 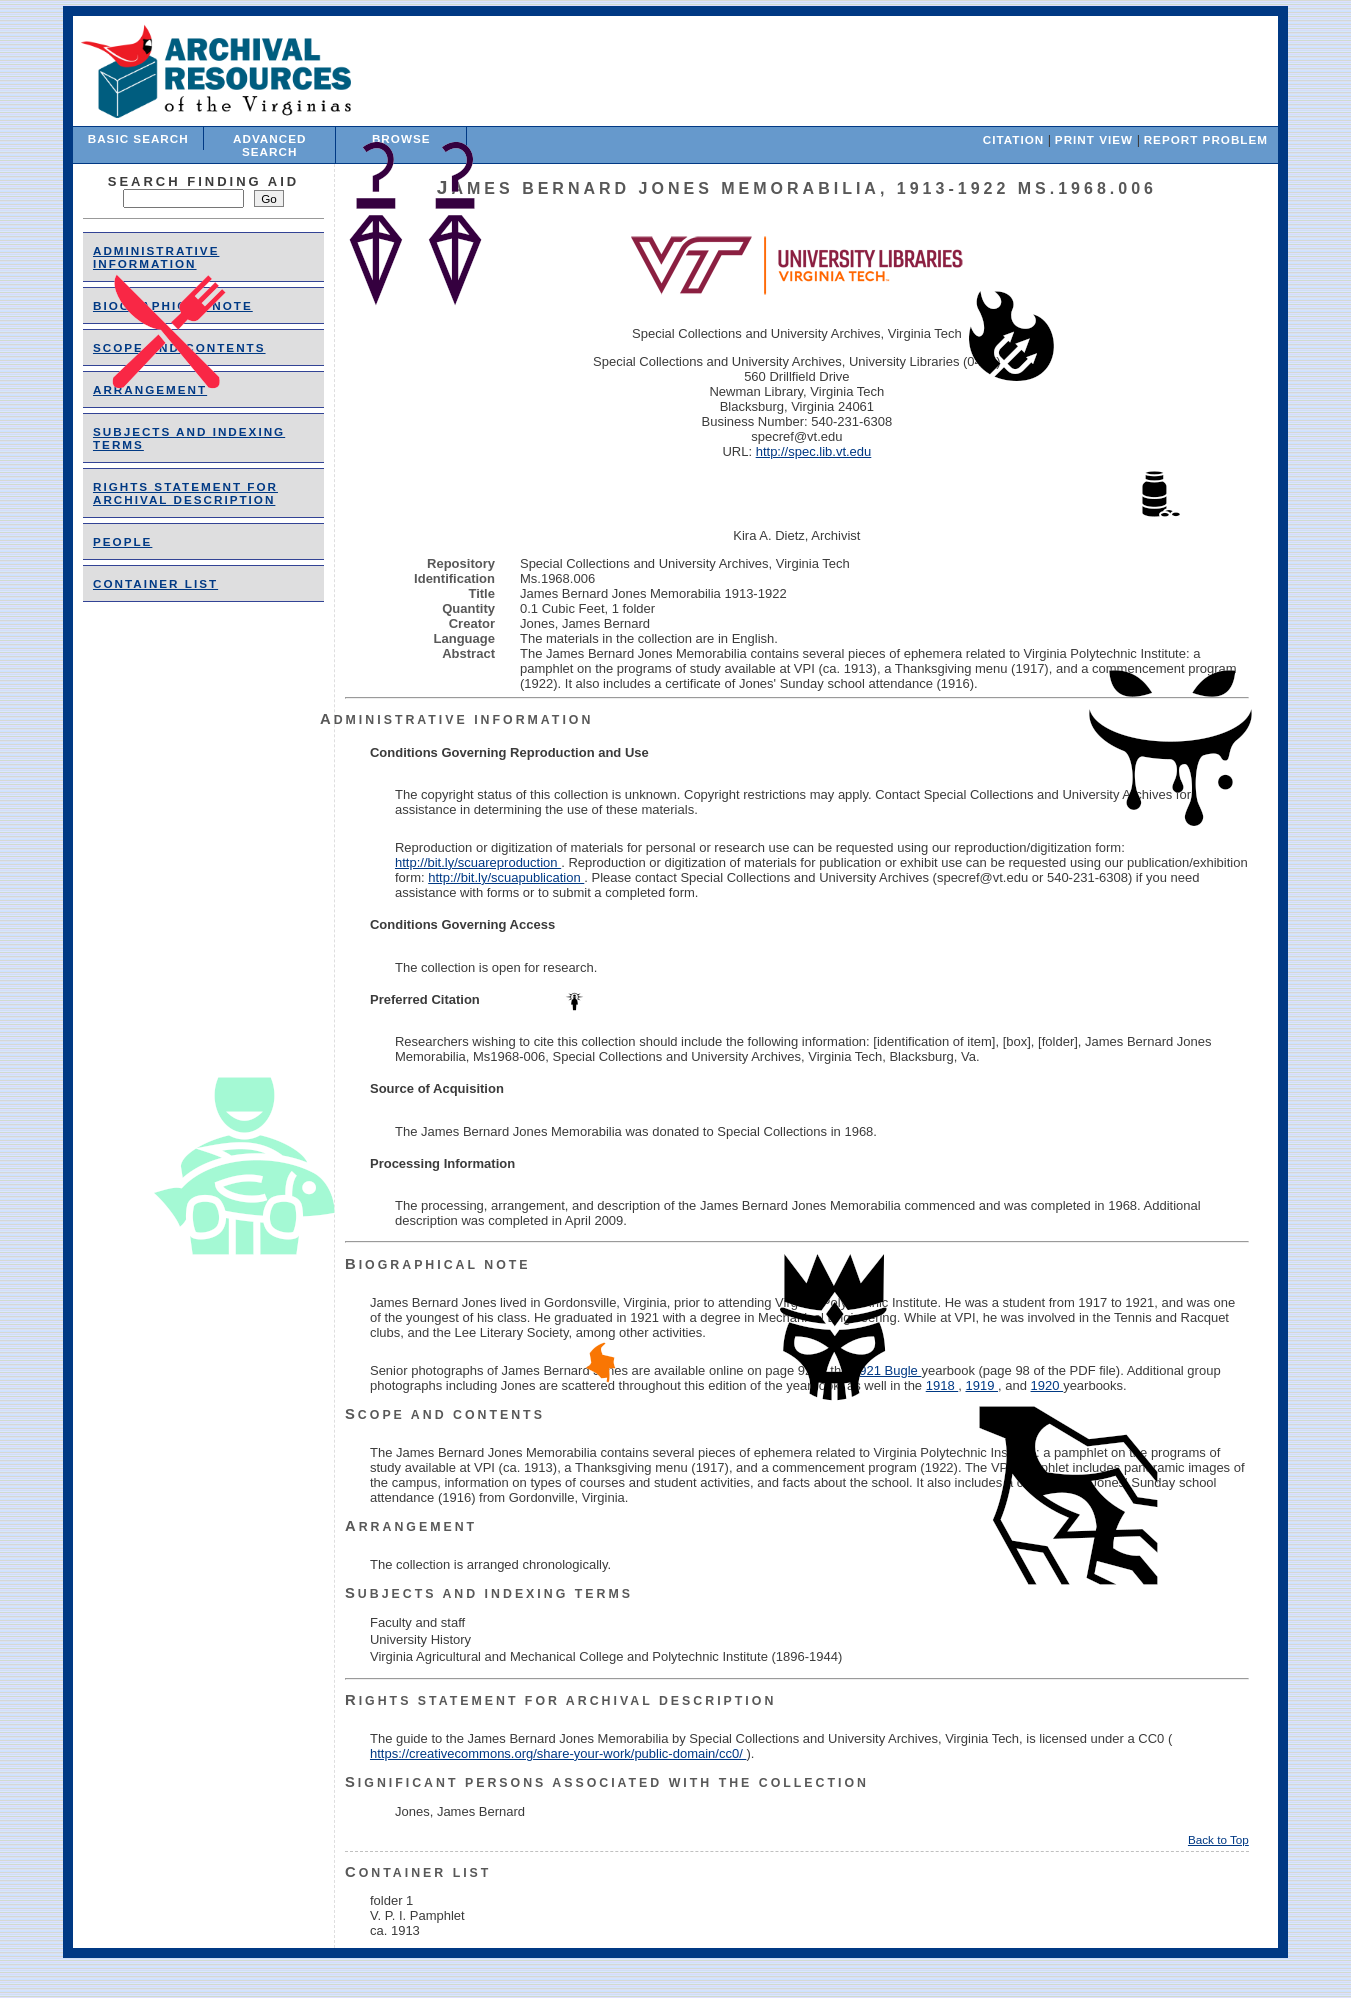 What do you see at coordinates (169, 330) in the screenshot?
I see `find nearby restaurants or dining options` at bounding box center [169, 330].